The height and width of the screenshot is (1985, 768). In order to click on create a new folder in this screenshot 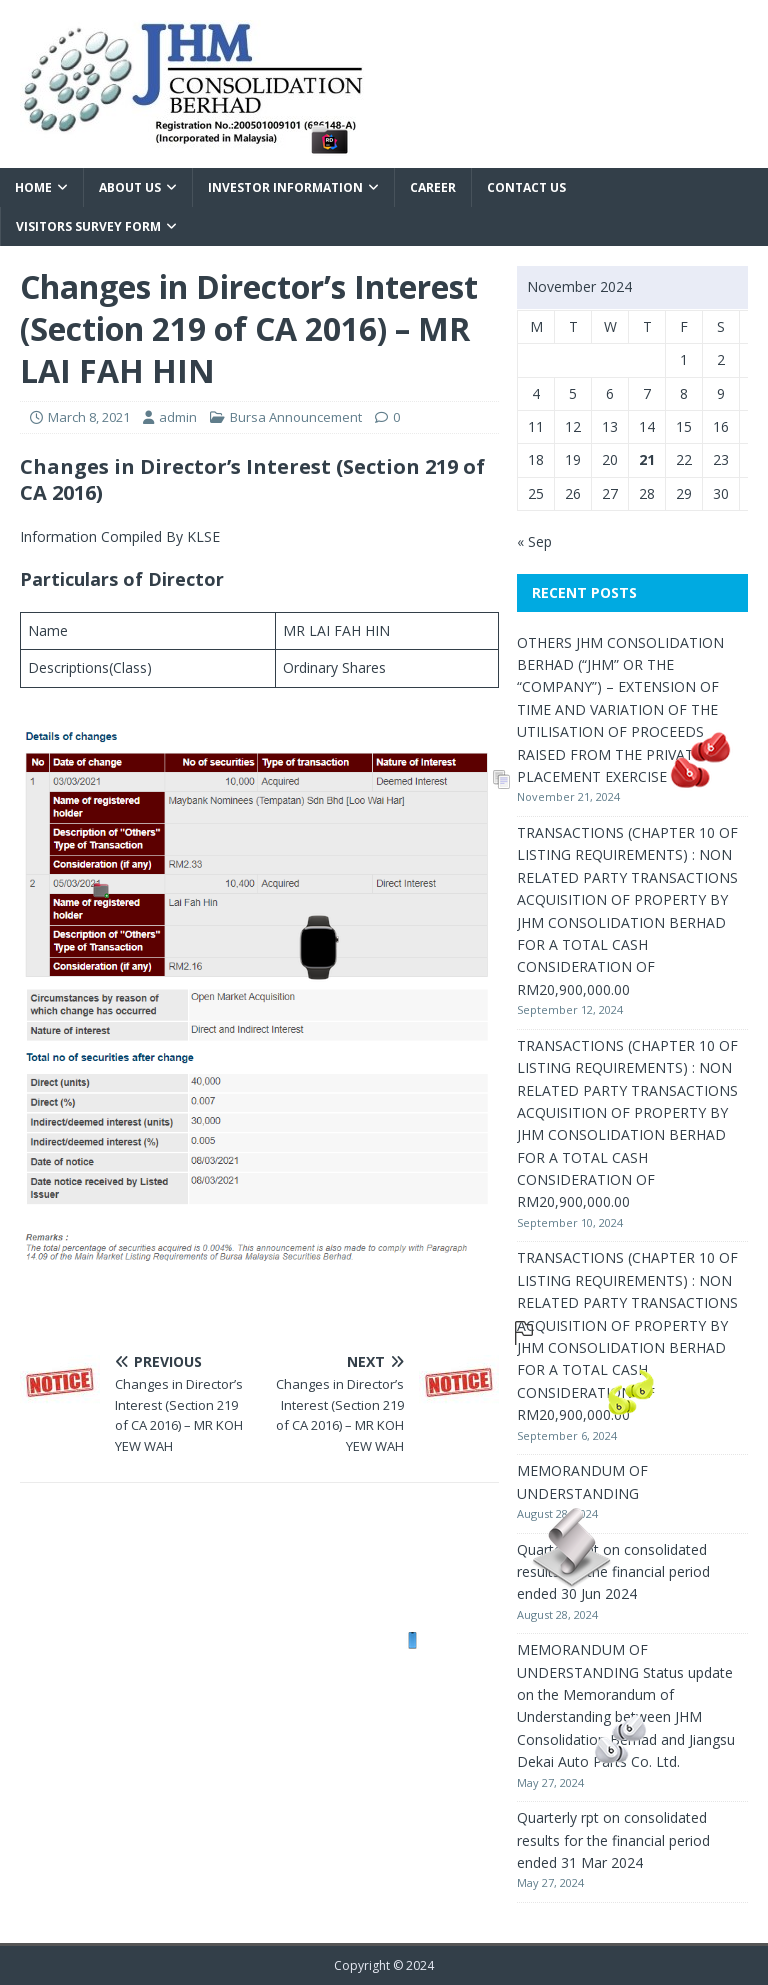, I will do `click(101, 890)`.